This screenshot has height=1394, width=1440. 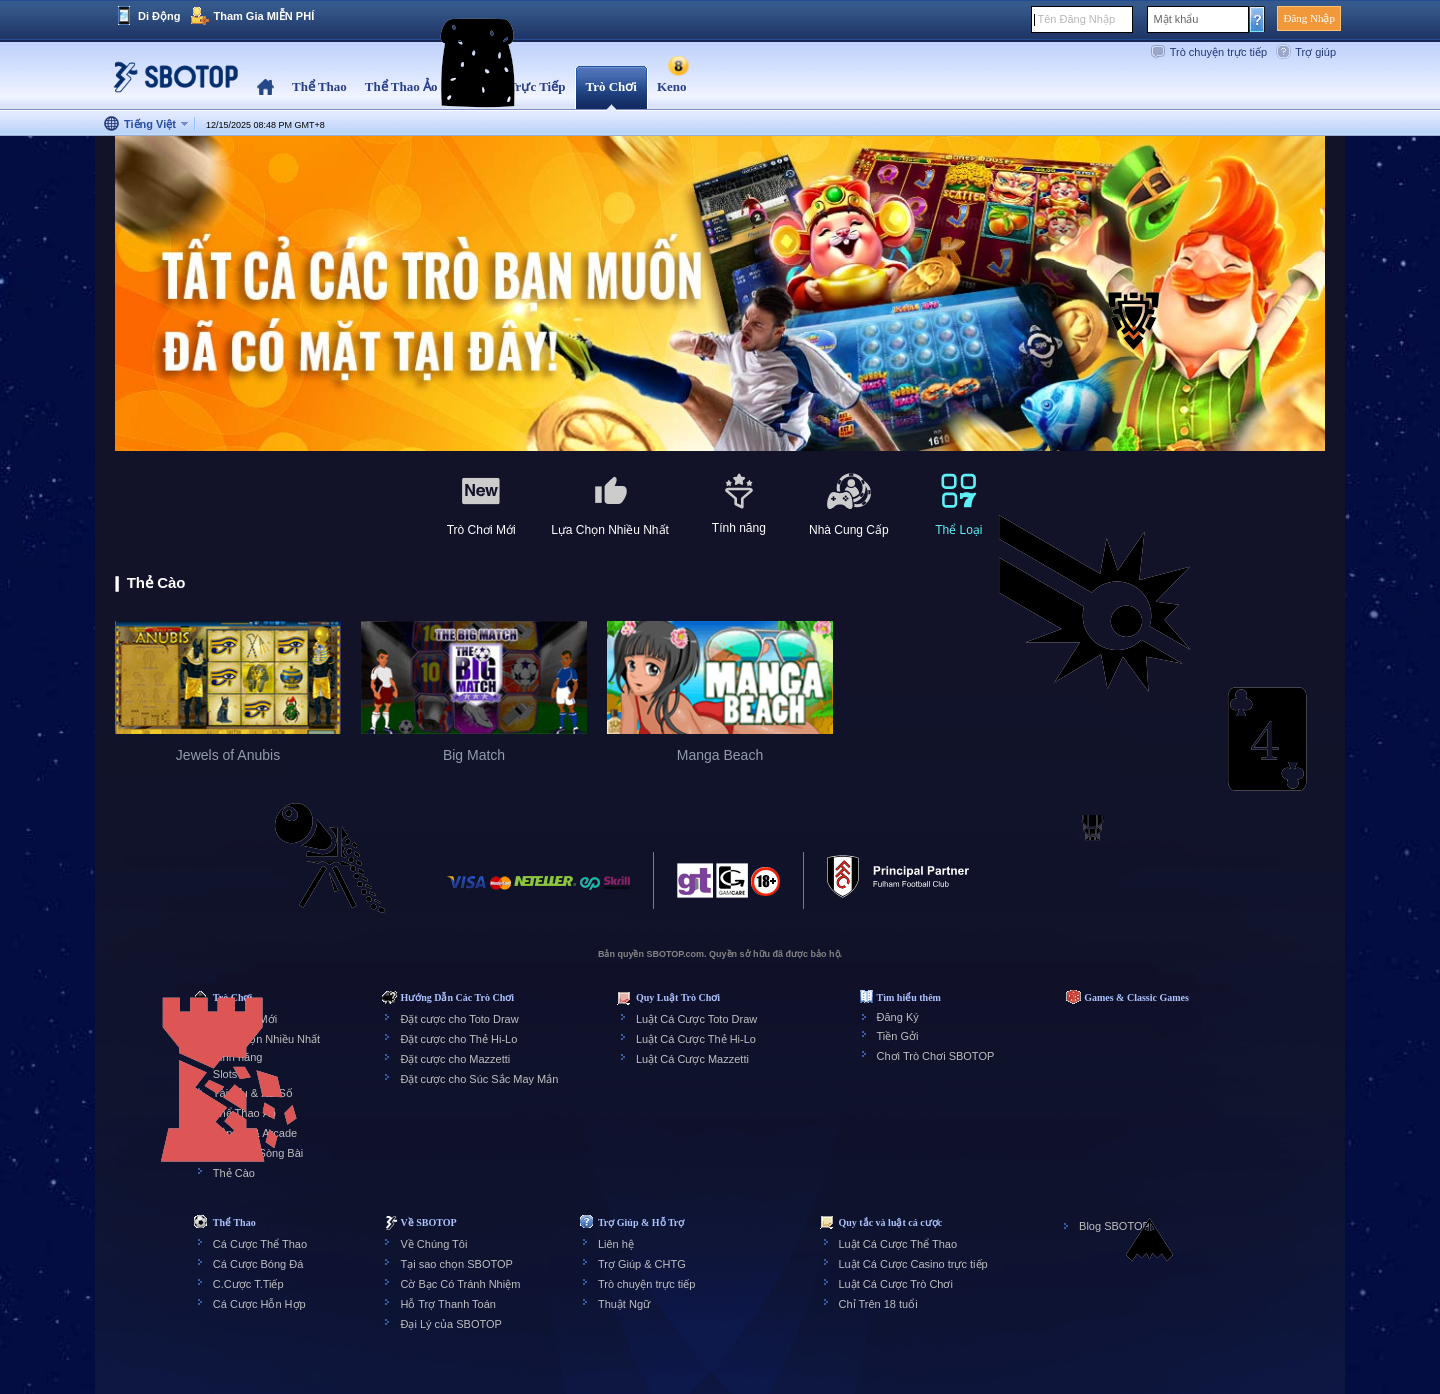 What do you see at coordinates (1094, 597) in the screenshot?
I see `indicates precision aiming or targeting mode` at bounding box center [1094, 597].